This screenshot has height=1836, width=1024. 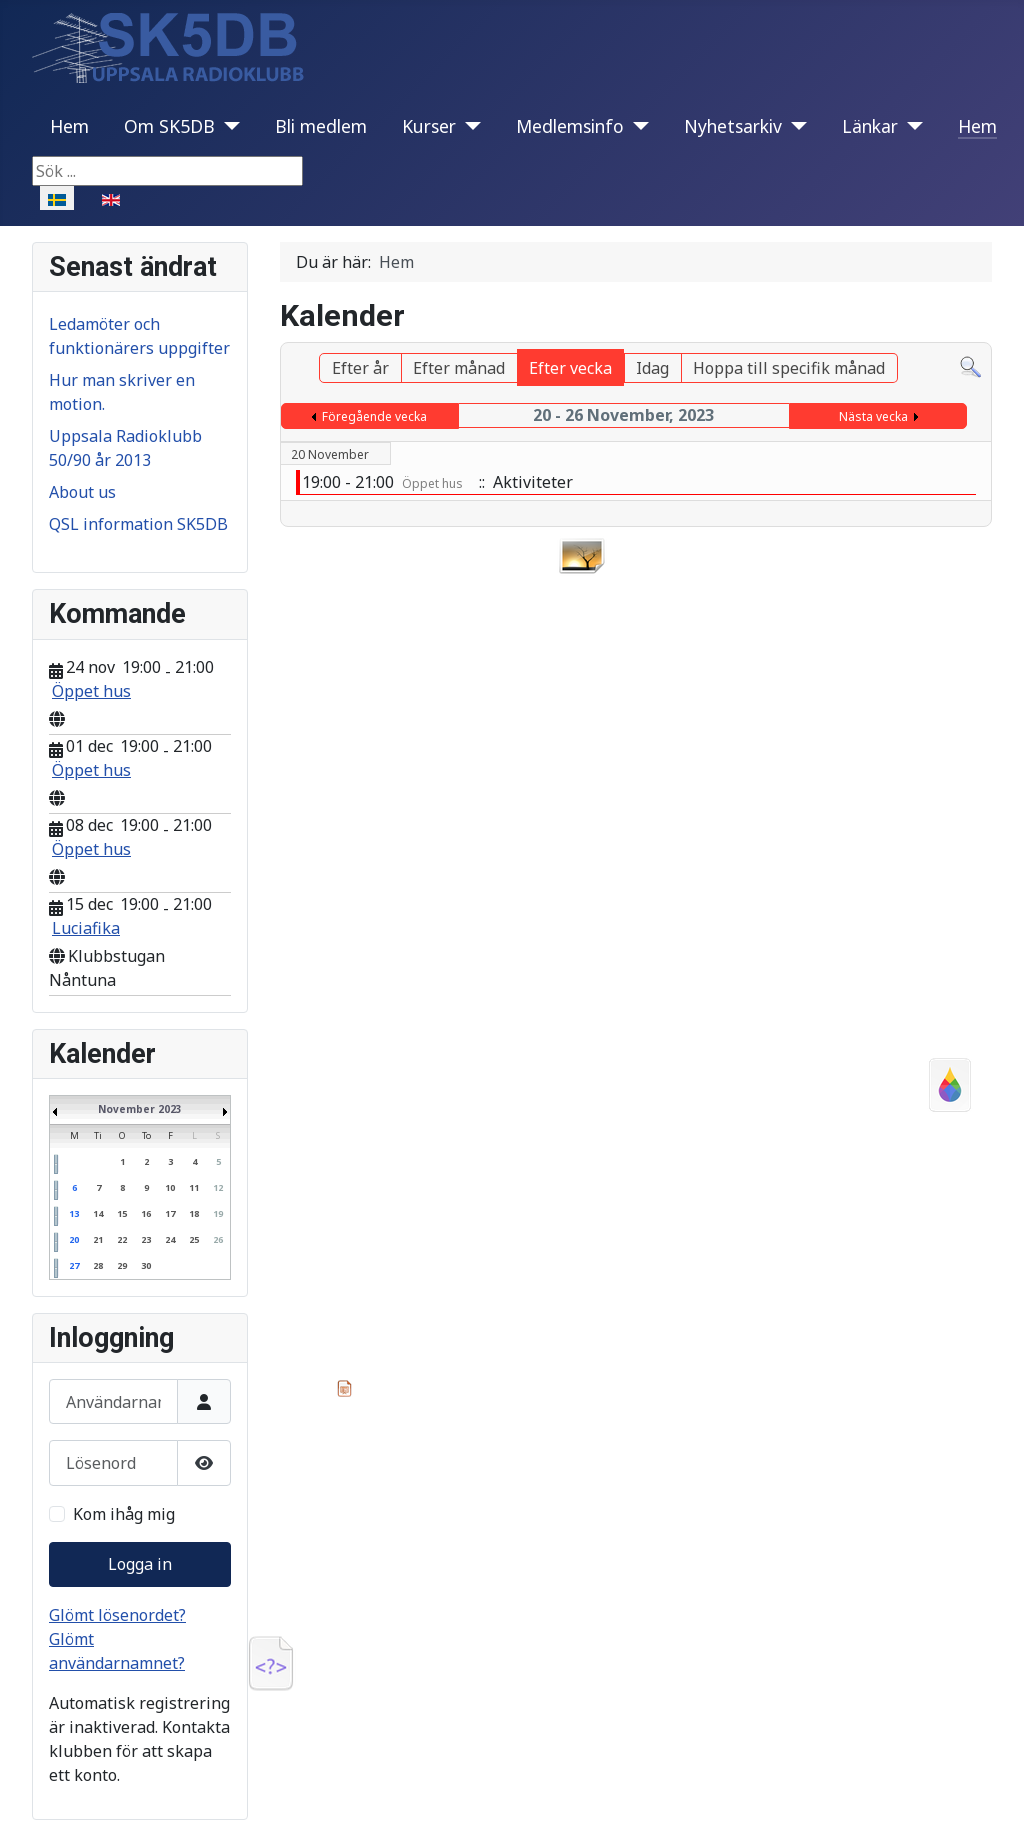 What do you see at coordinates (271, 1663) in the screenshot?
I see `indicates a PHP source code file` at bounding box center [271, 1663].